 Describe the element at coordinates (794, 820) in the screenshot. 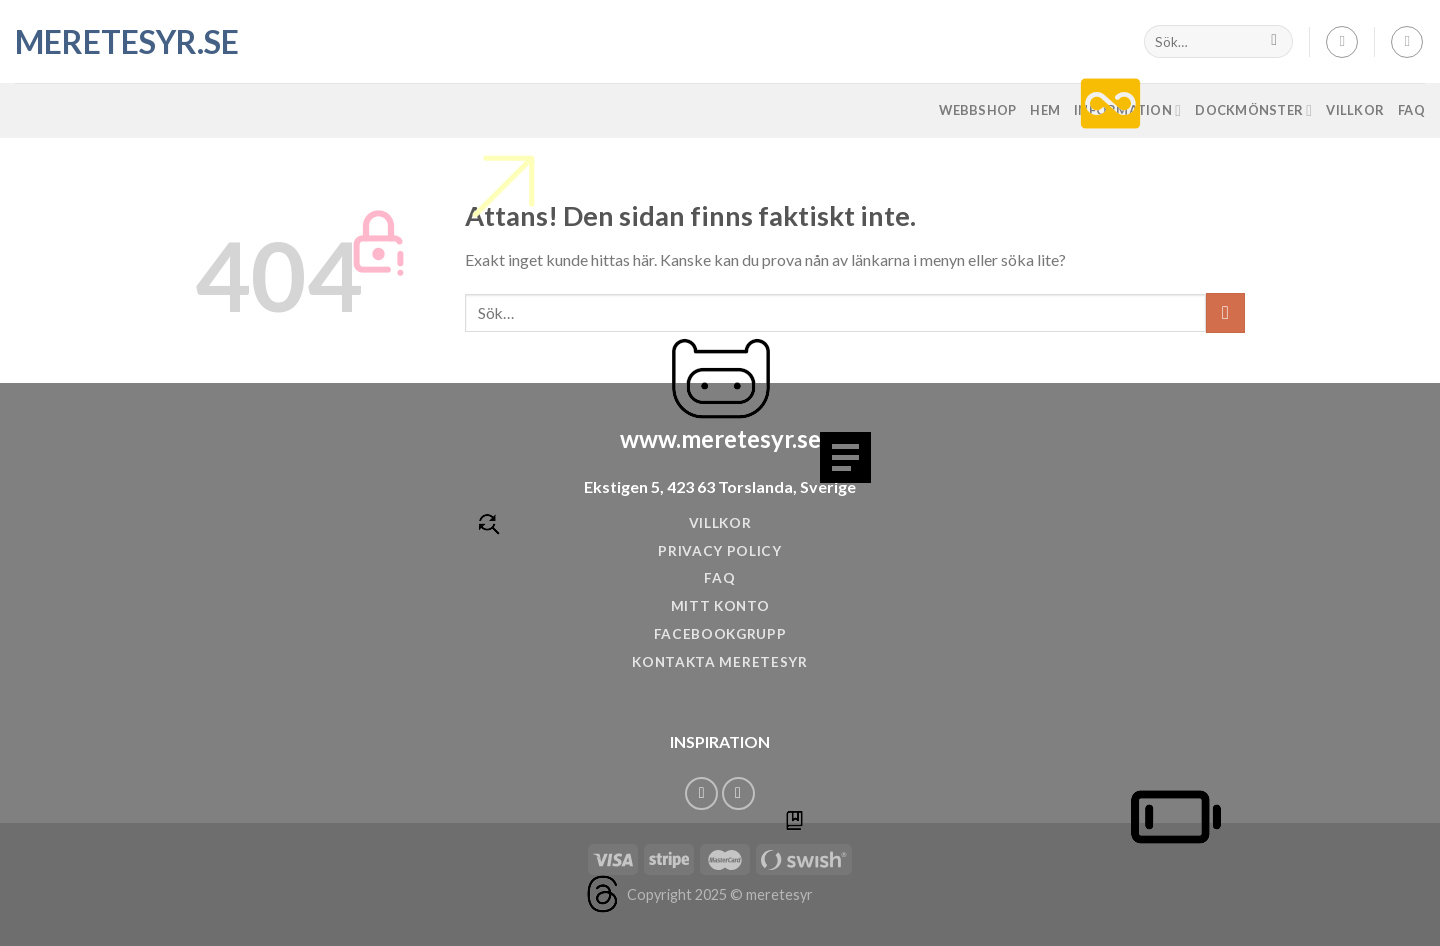

I see `access your bookmarked reading list` at that location.